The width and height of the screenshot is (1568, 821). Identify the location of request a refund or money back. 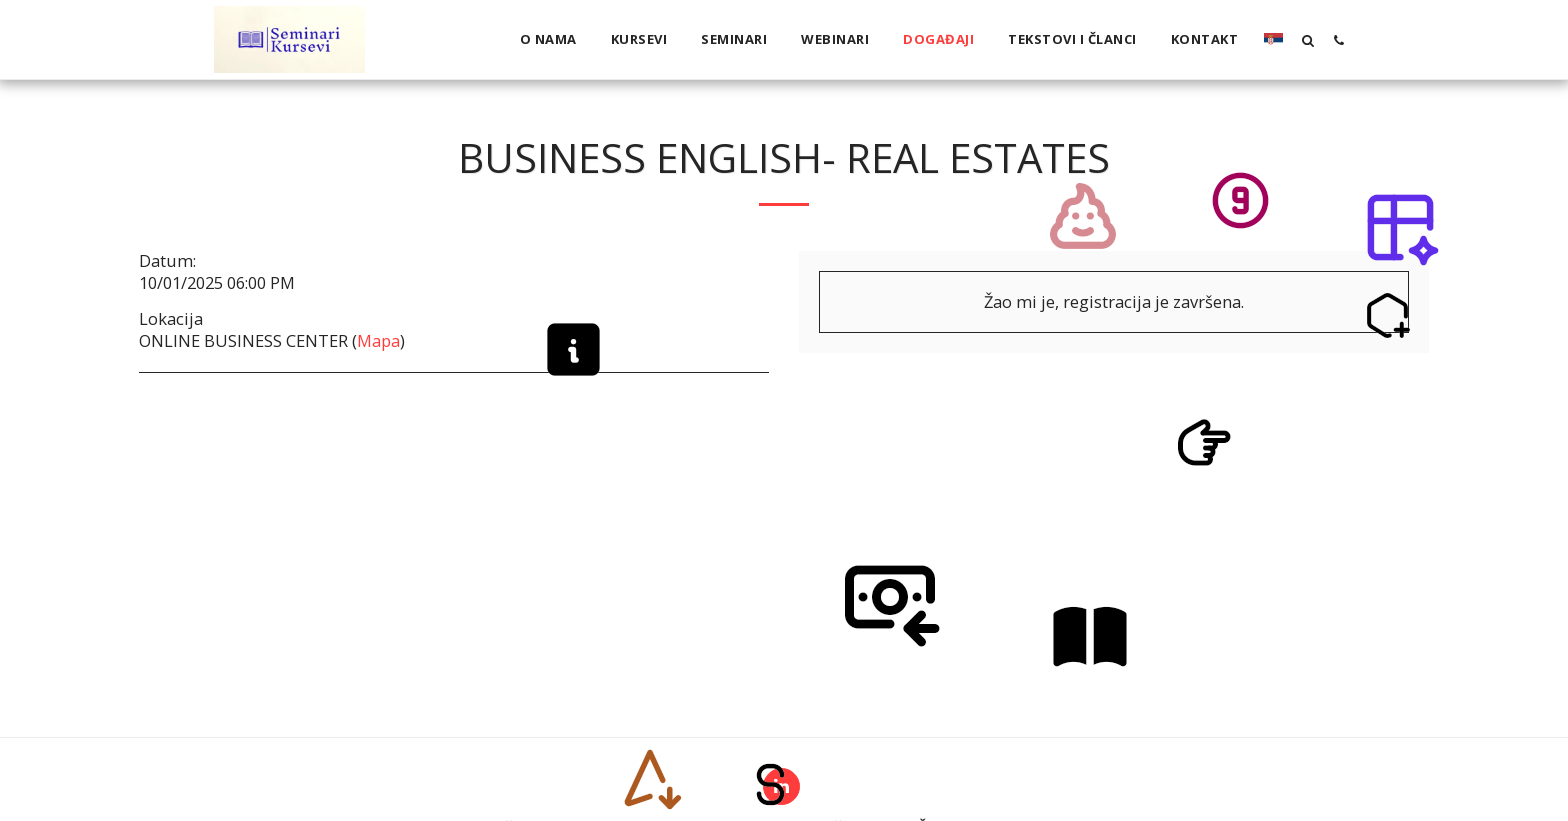
(890, 597).